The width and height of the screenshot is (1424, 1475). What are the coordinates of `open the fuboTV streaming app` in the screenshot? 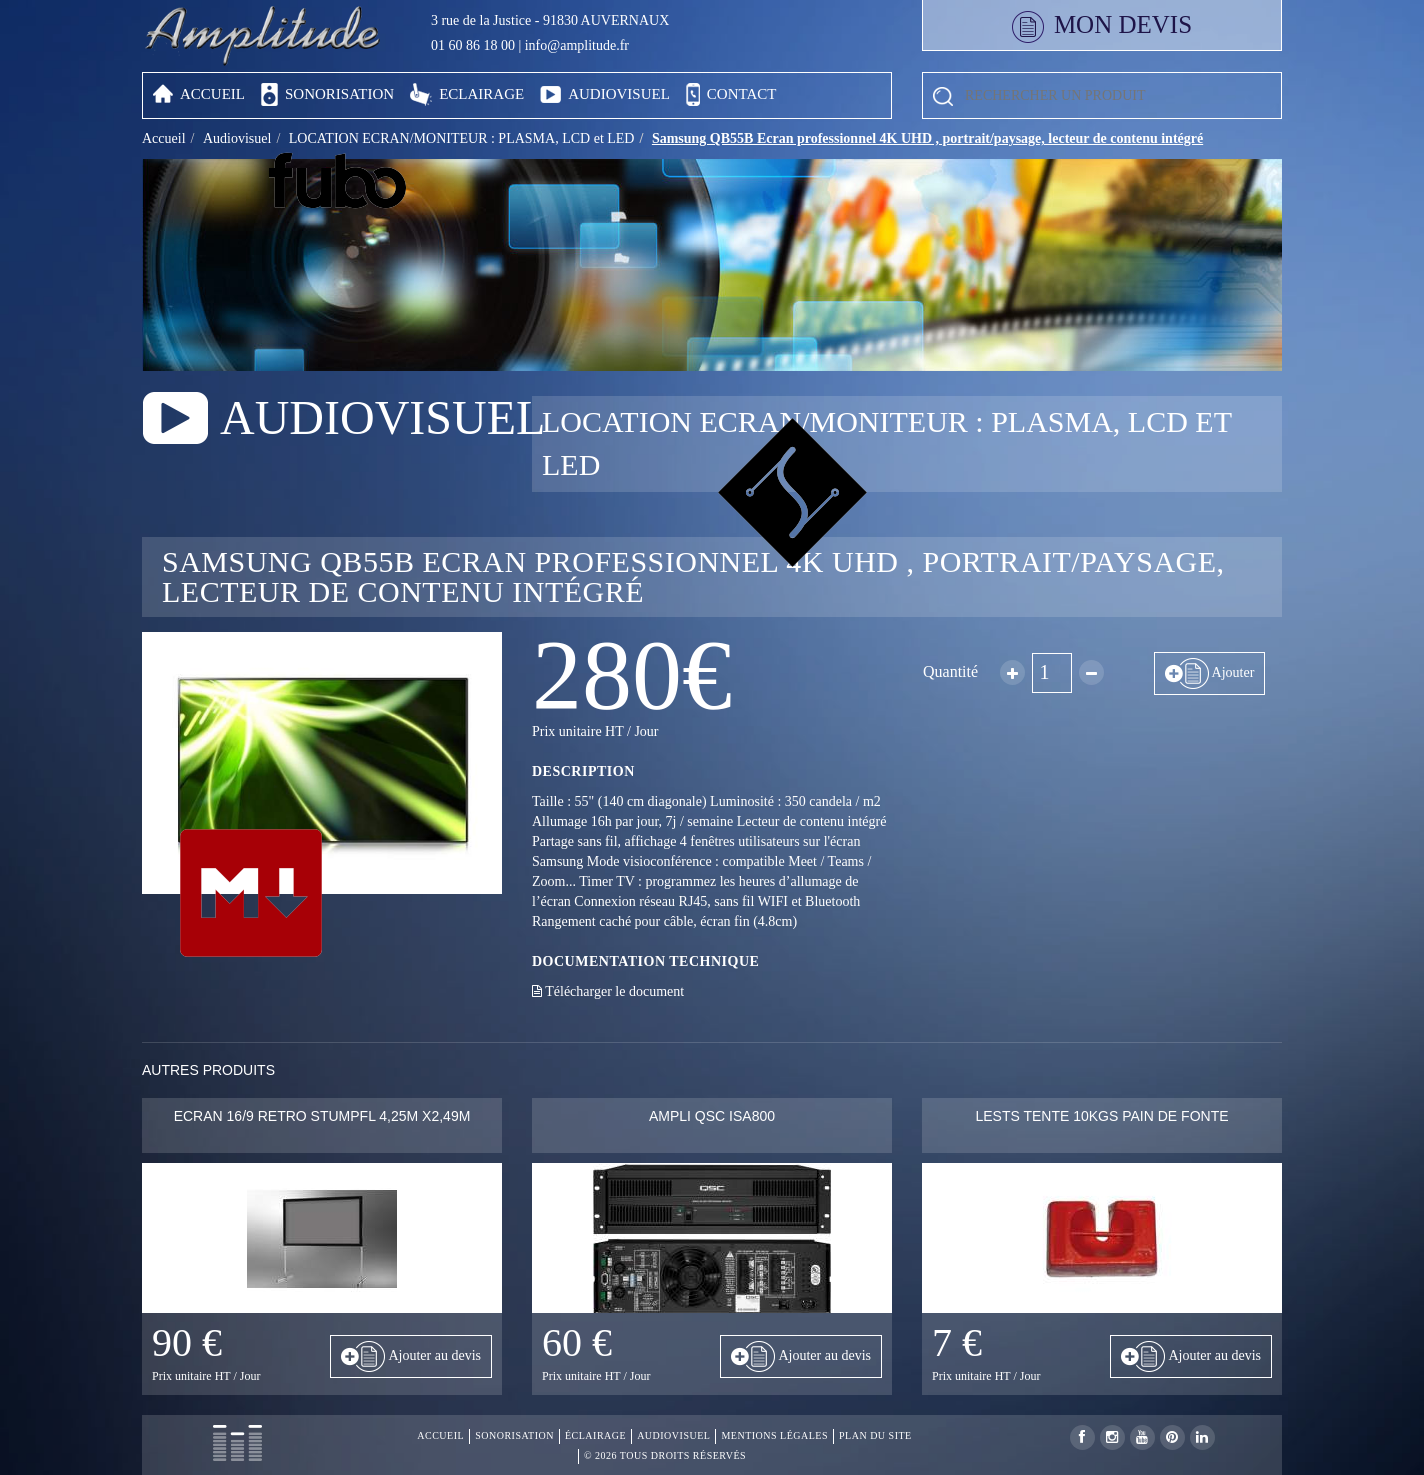 It's located at (337, 180).